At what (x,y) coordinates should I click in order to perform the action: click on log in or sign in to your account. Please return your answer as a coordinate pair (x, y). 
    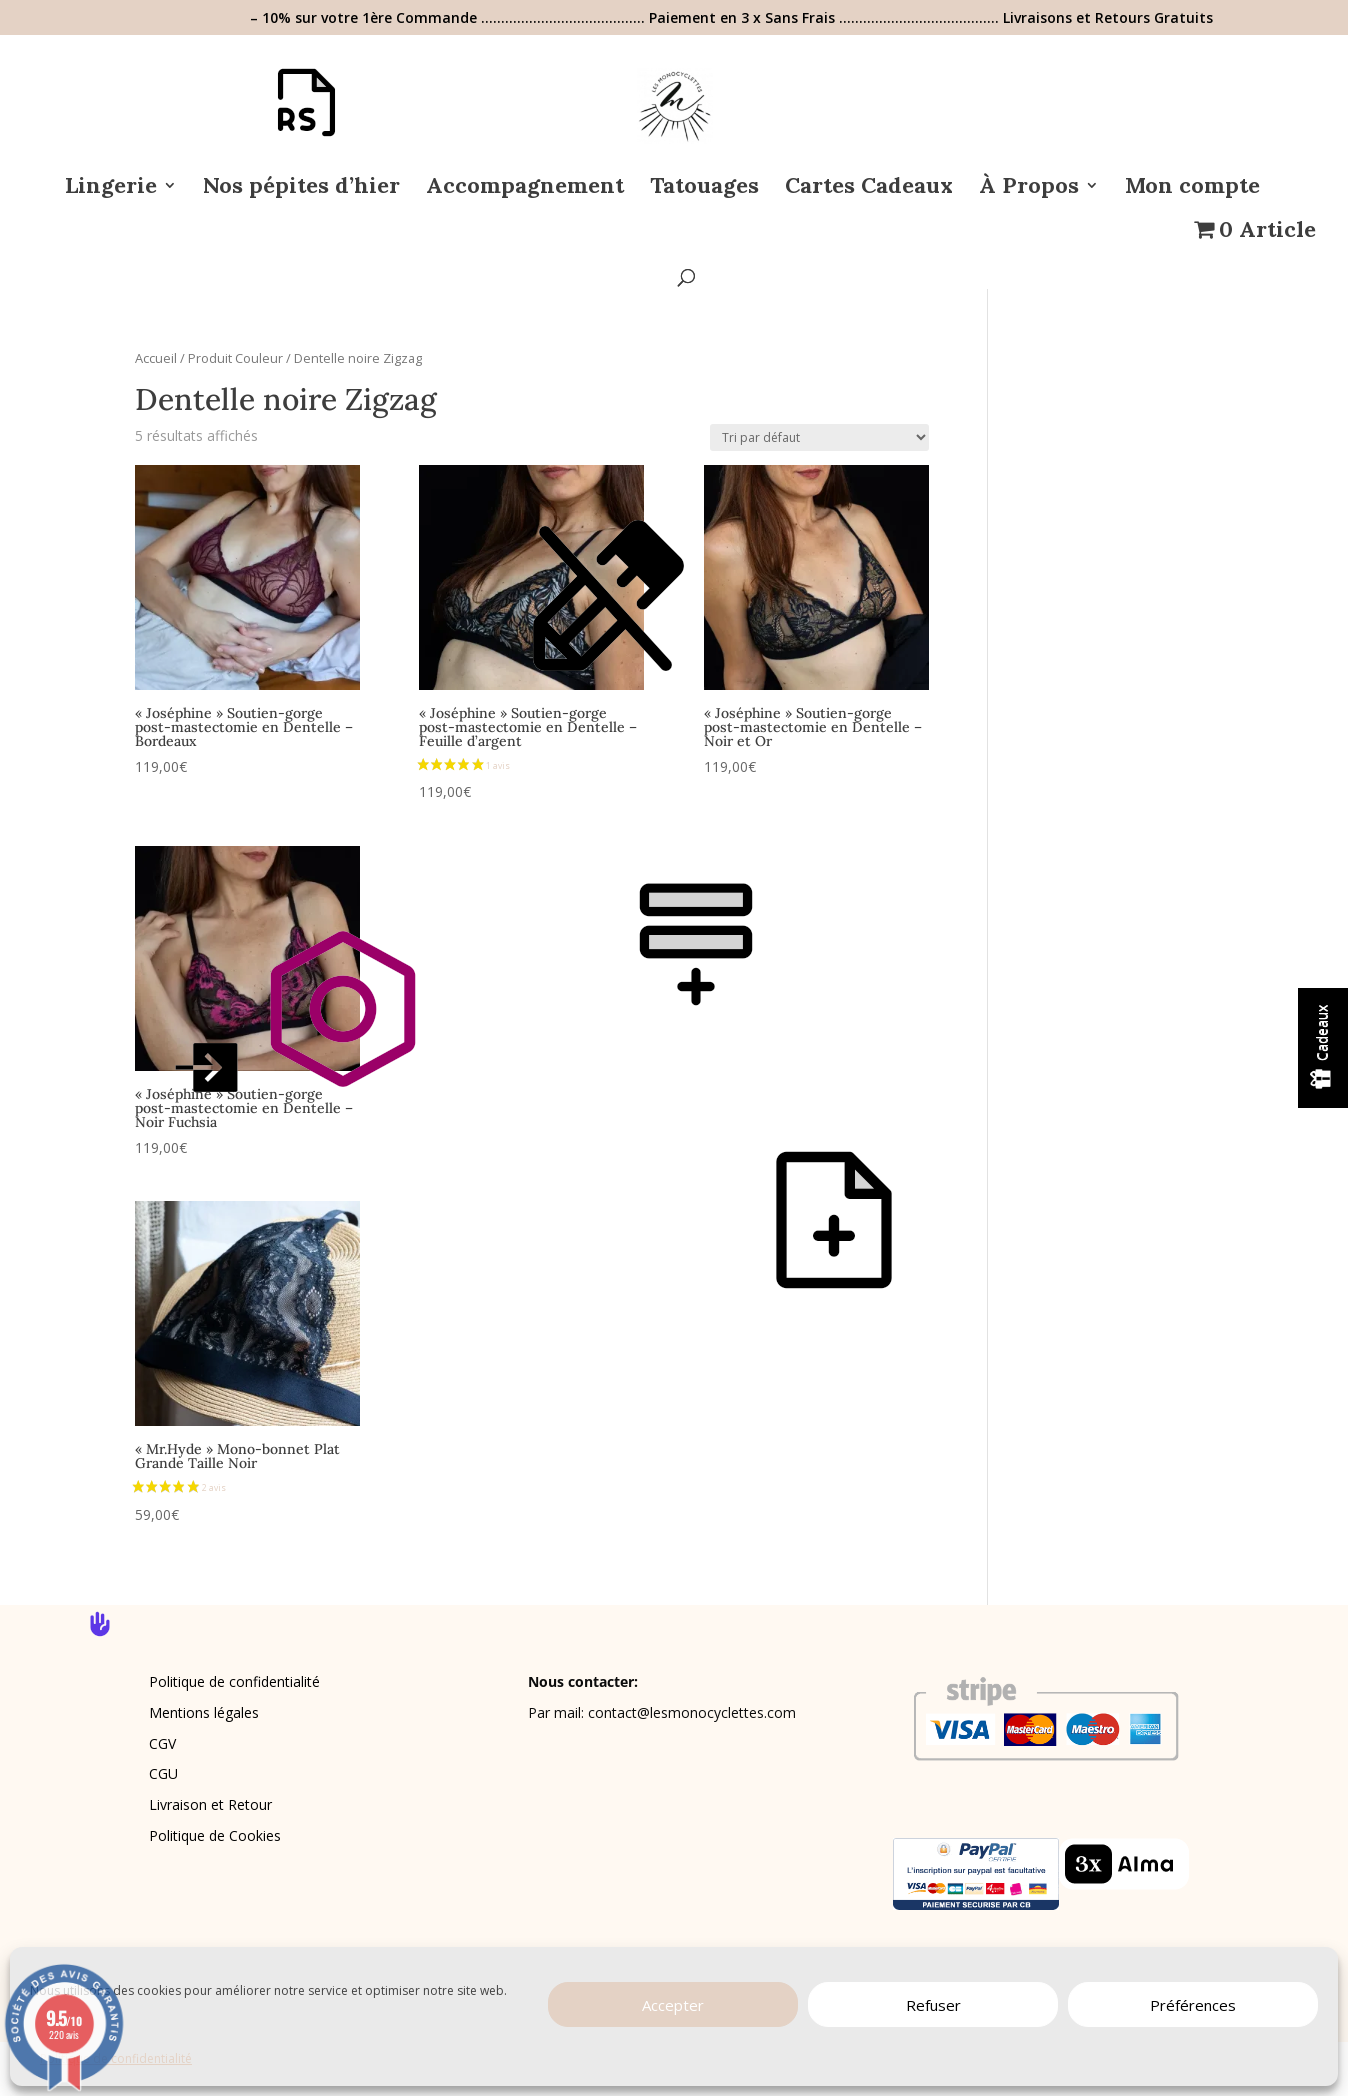
    Looking at the image, I should click on (206, 1067).